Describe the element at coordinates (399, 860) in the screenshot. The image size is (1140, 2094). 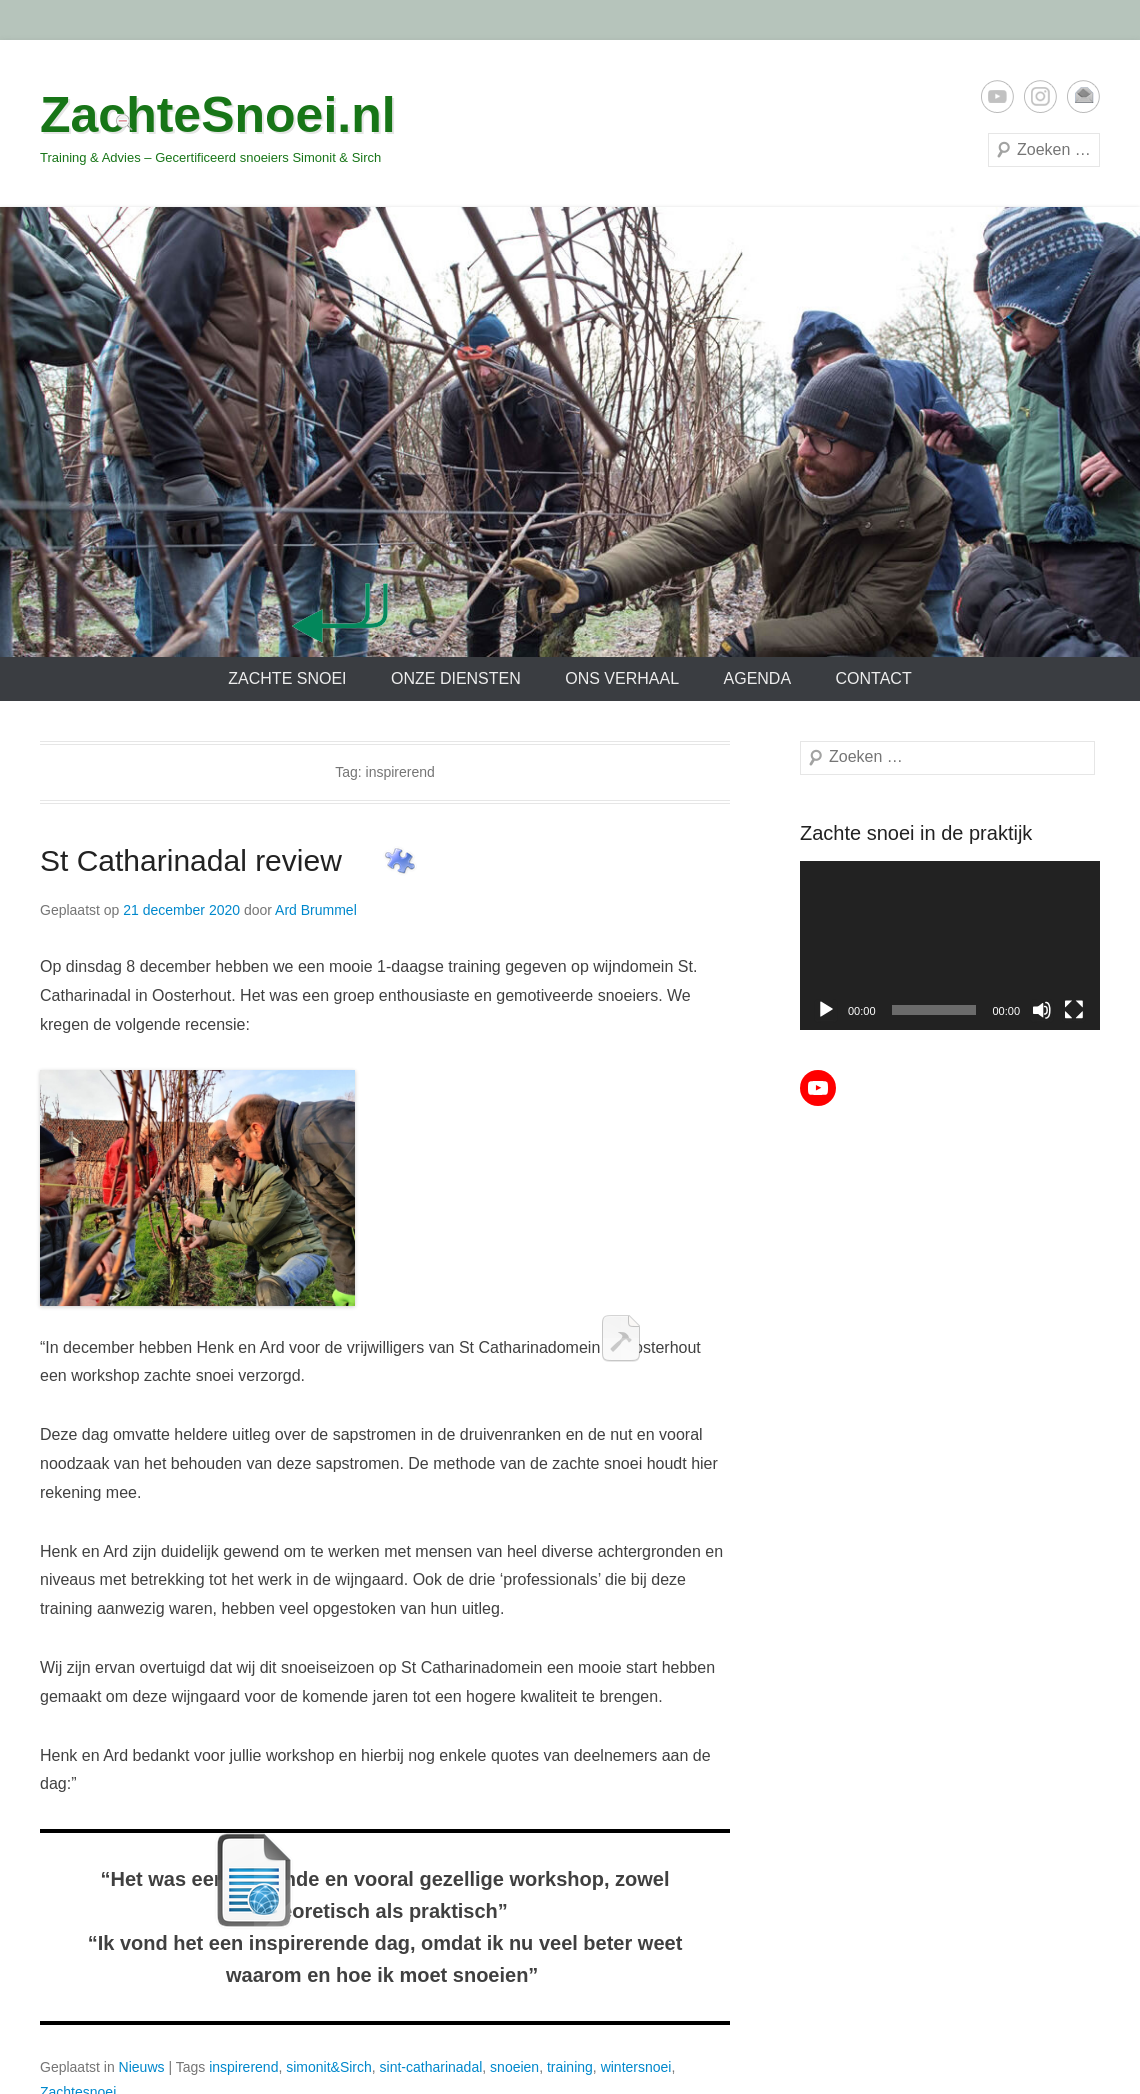
I see `indicates an add-on or plugin file type` at that location.